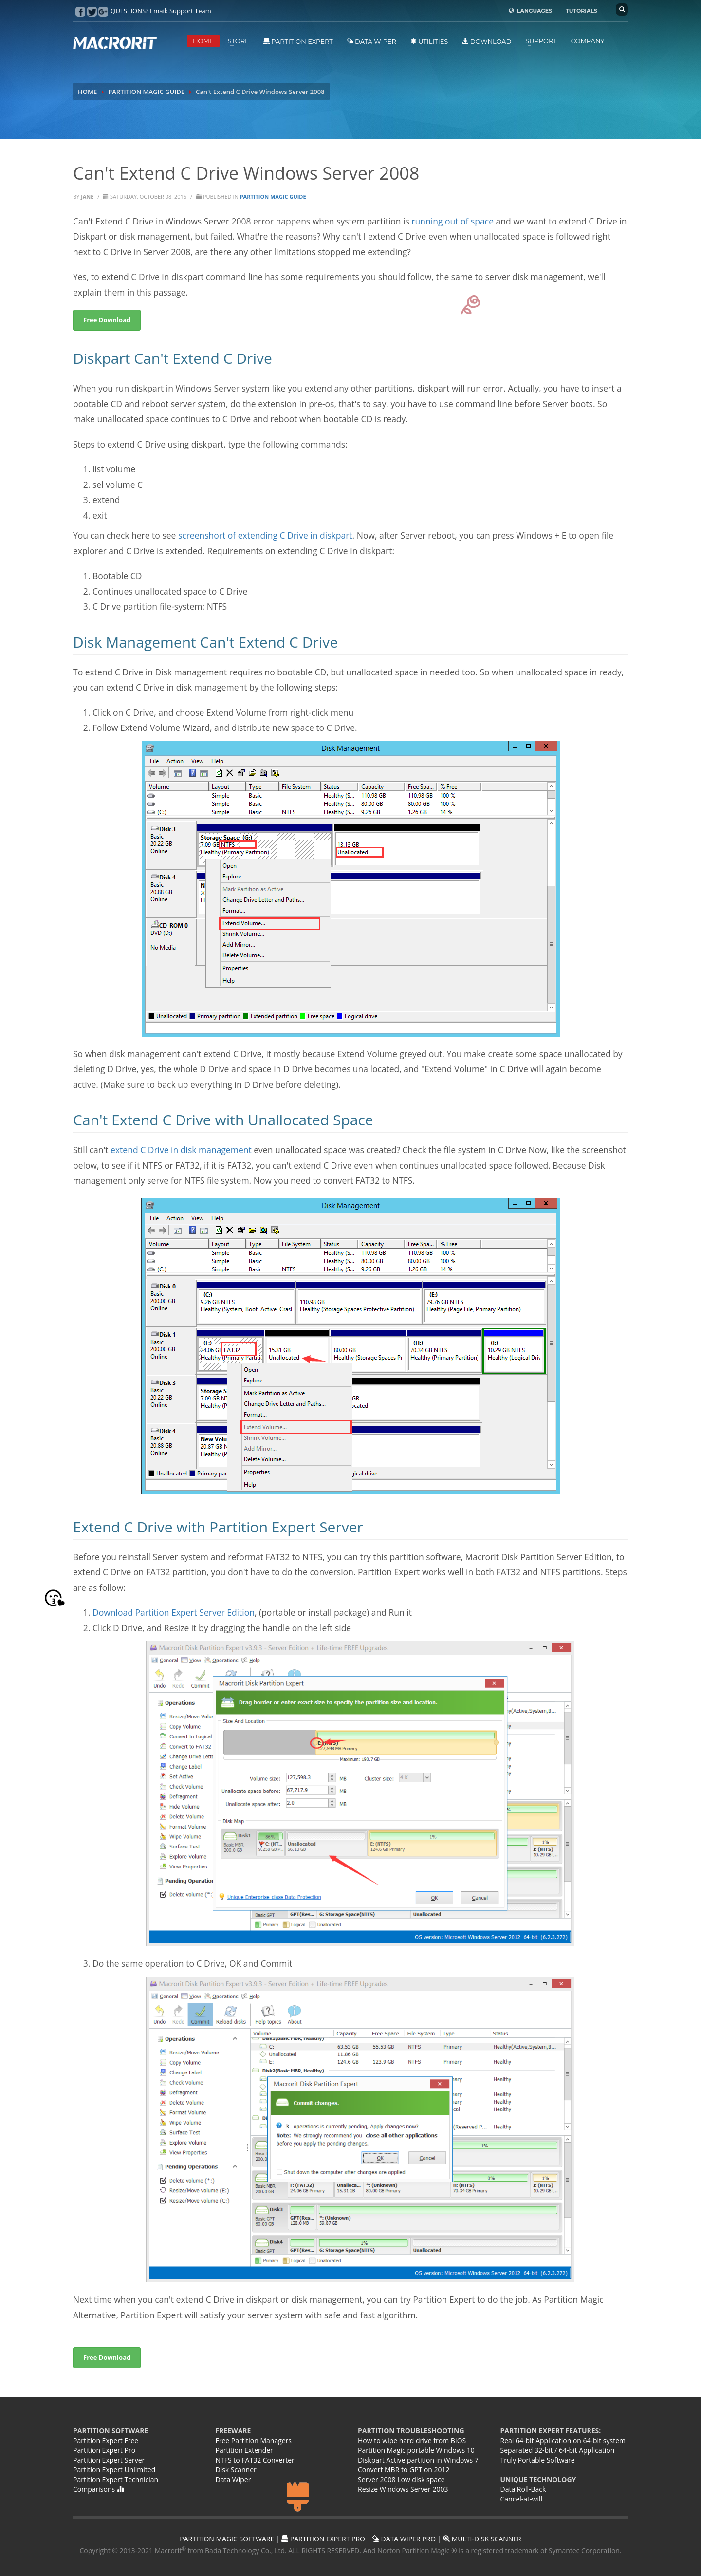 This screenshot has height=2576, width=701. What do you see at coordinates (54, 1598) in the screenshot?
I see `send a kiss or flirty reaction` at bounding box center [54, 1598].